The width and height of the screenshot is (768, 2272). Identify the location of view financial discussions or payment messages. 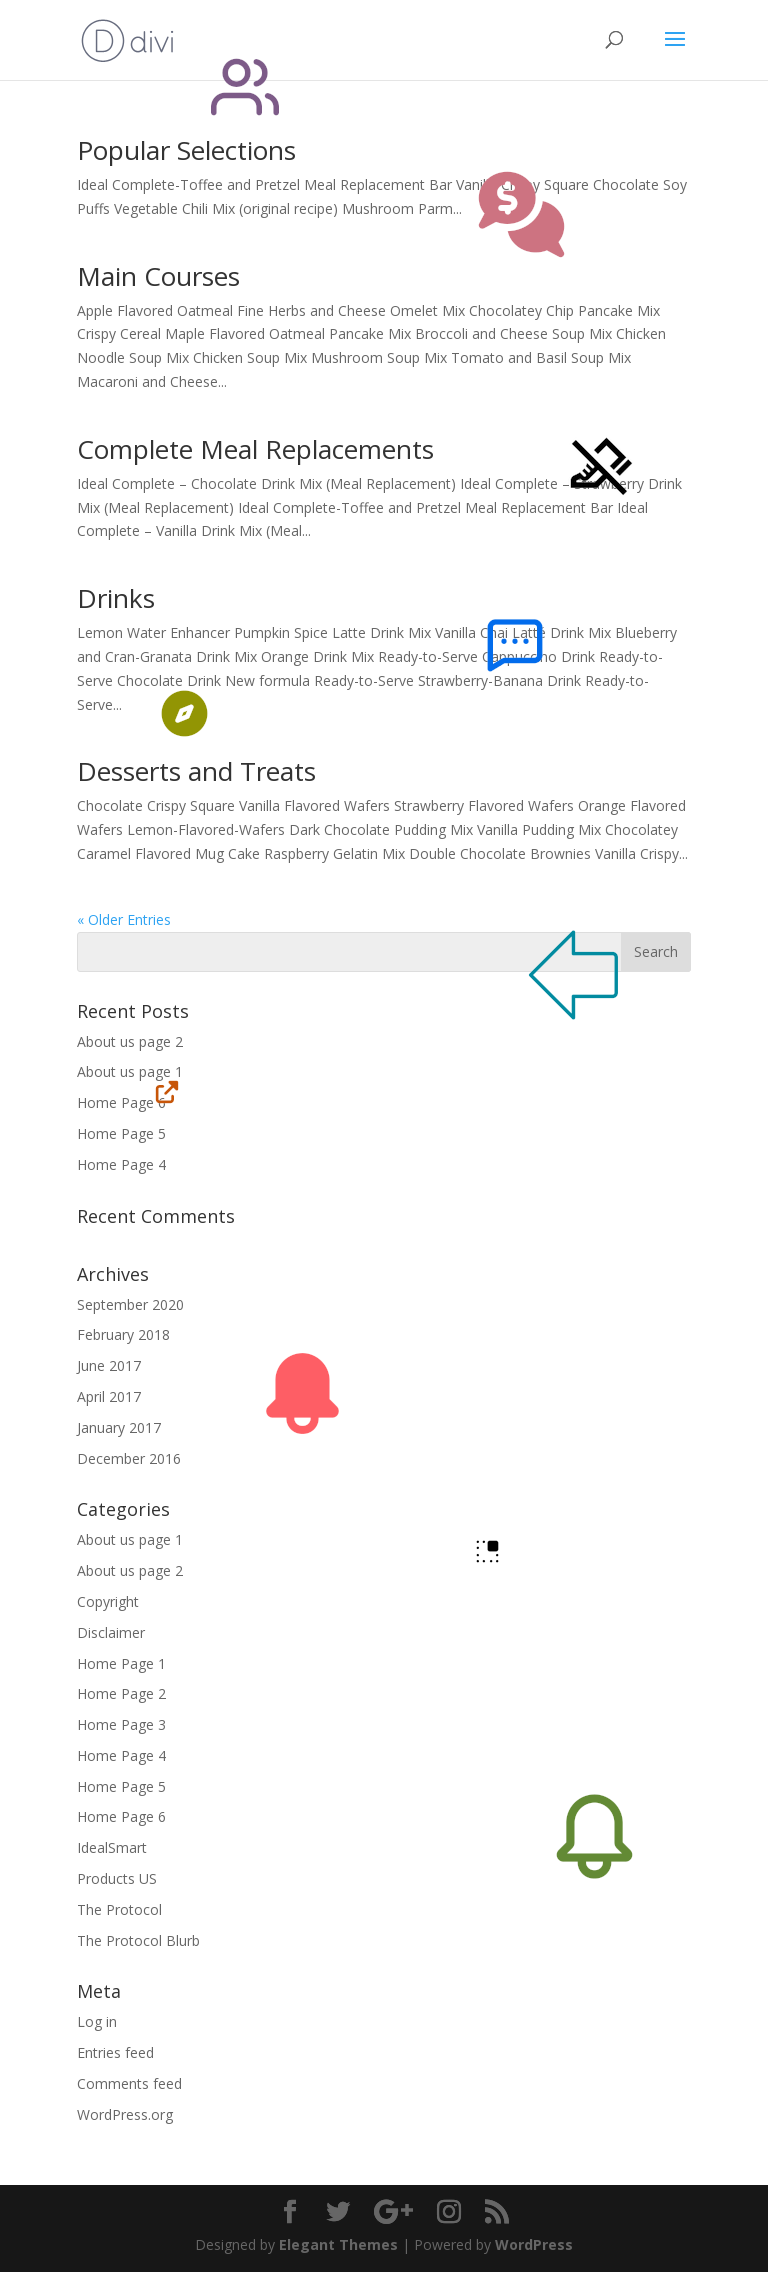
(521, 214).